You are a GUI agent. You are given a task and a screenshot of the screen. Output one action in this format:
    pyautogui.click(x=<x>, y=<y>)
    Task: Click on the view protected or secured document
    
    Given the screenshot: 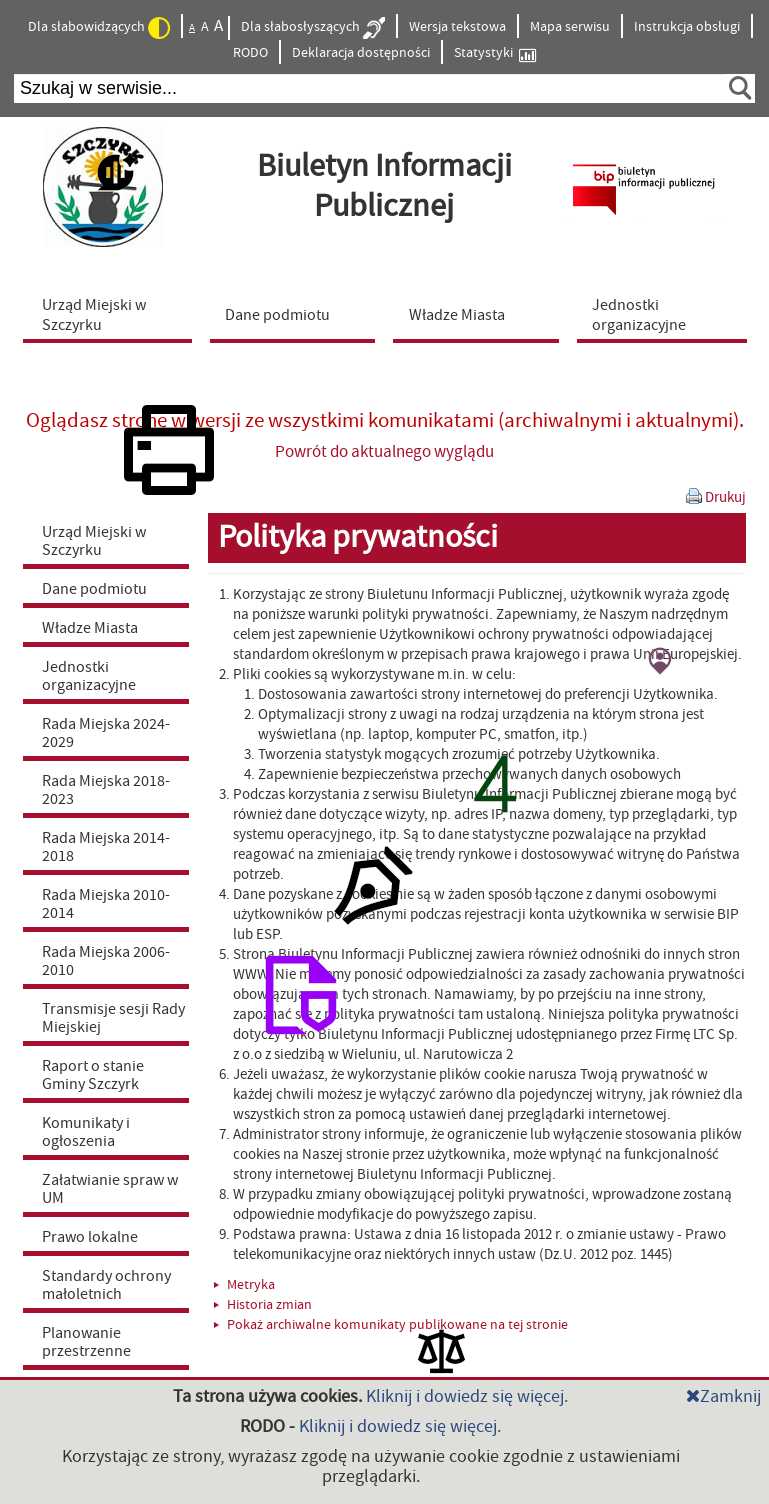 What is the action you would take?
    pyautogui.click(x=301, y=995)
    